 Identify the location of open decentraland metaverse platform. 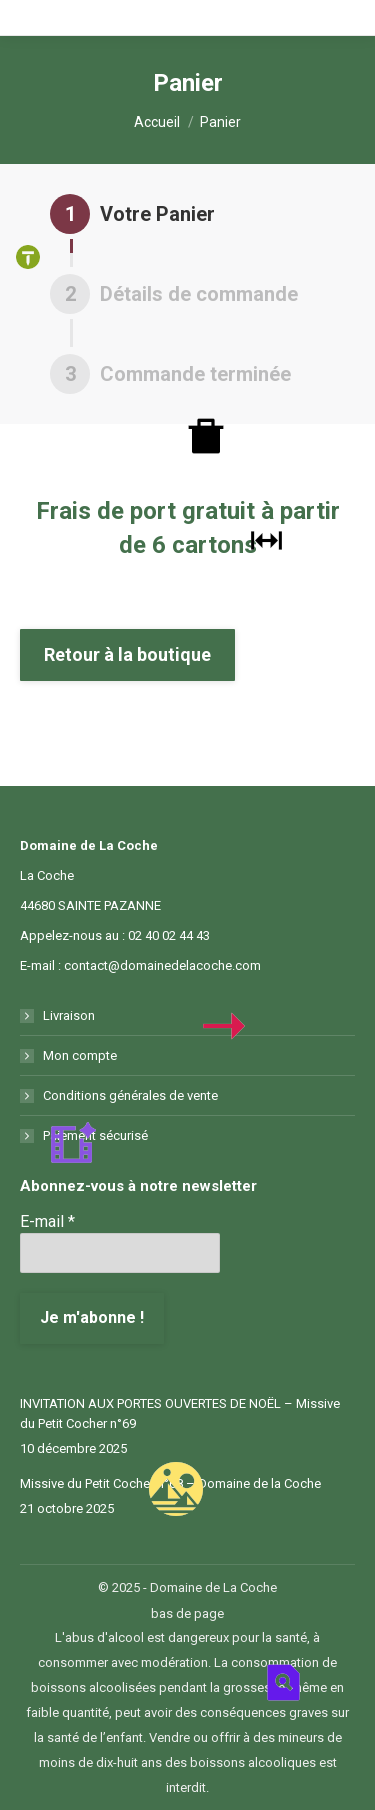
(176, 1489).